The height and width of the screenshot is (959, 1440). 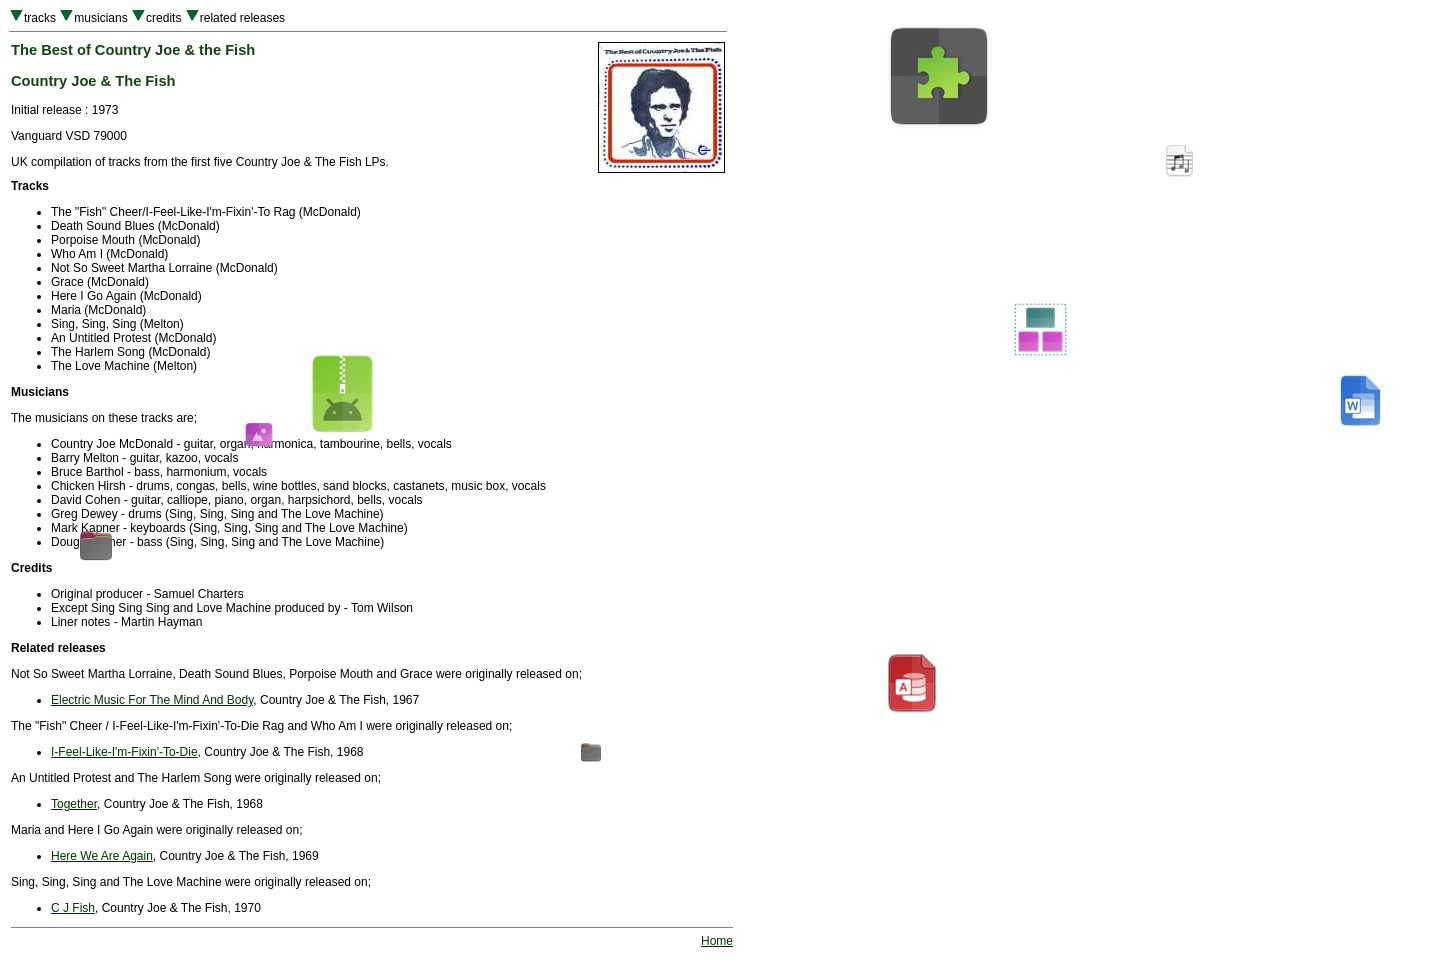 What do you see at coordinates (1360, 400) in the screenshot?
I see `microsoft word document file` at bounding box center [1360, 400].